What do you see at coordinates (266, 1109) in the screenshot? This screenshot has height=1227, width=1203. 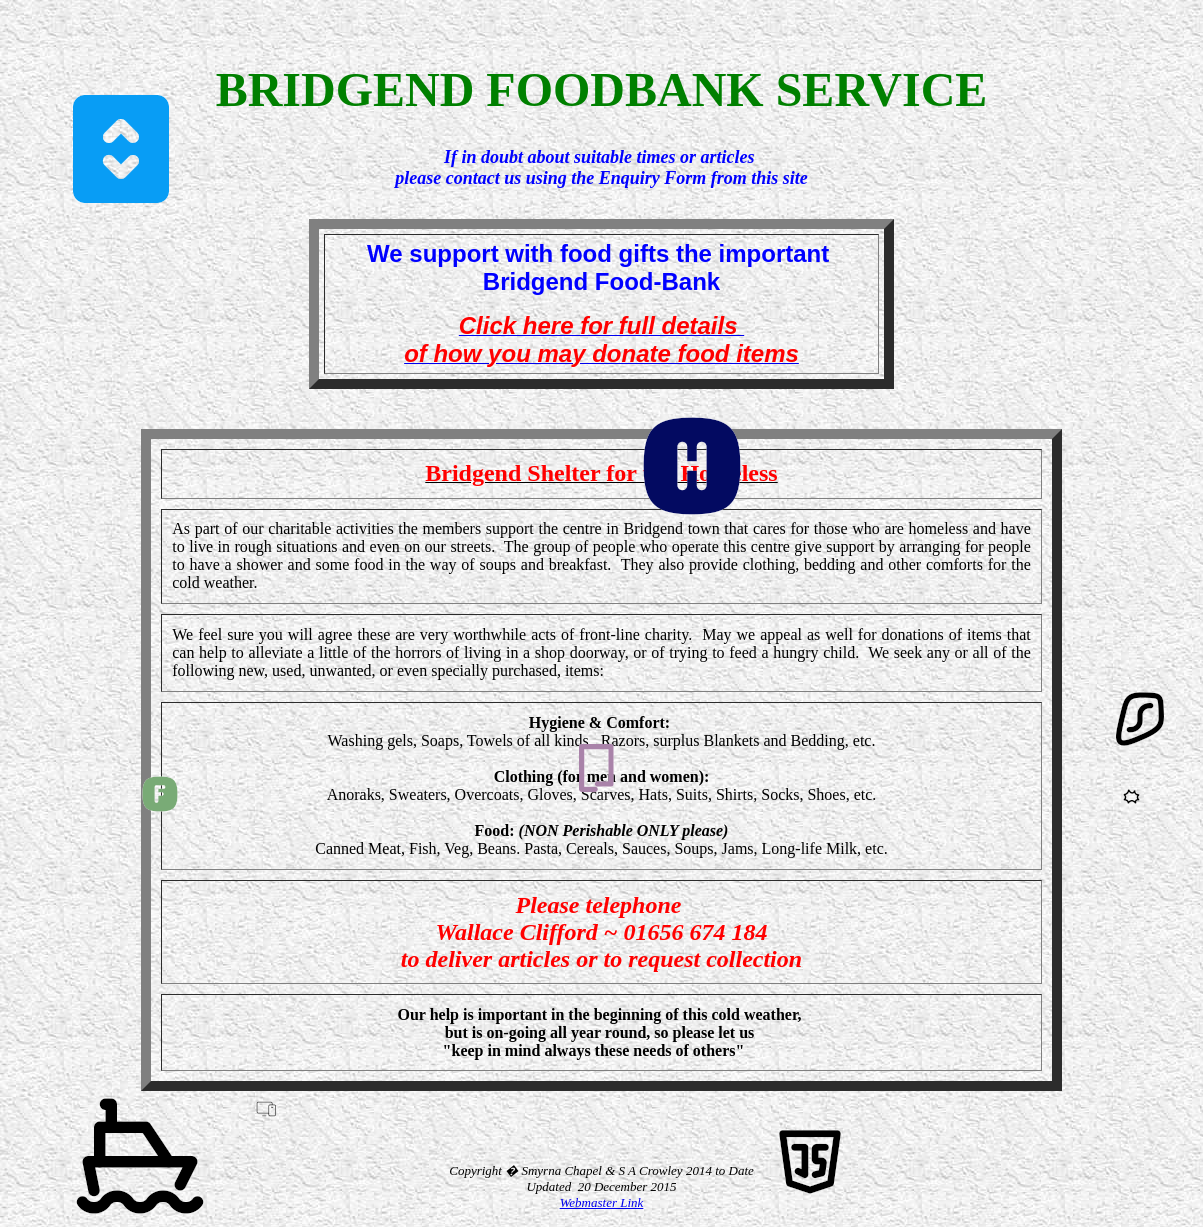 I see `manage connected devices` at bounding box center [266, 1109].